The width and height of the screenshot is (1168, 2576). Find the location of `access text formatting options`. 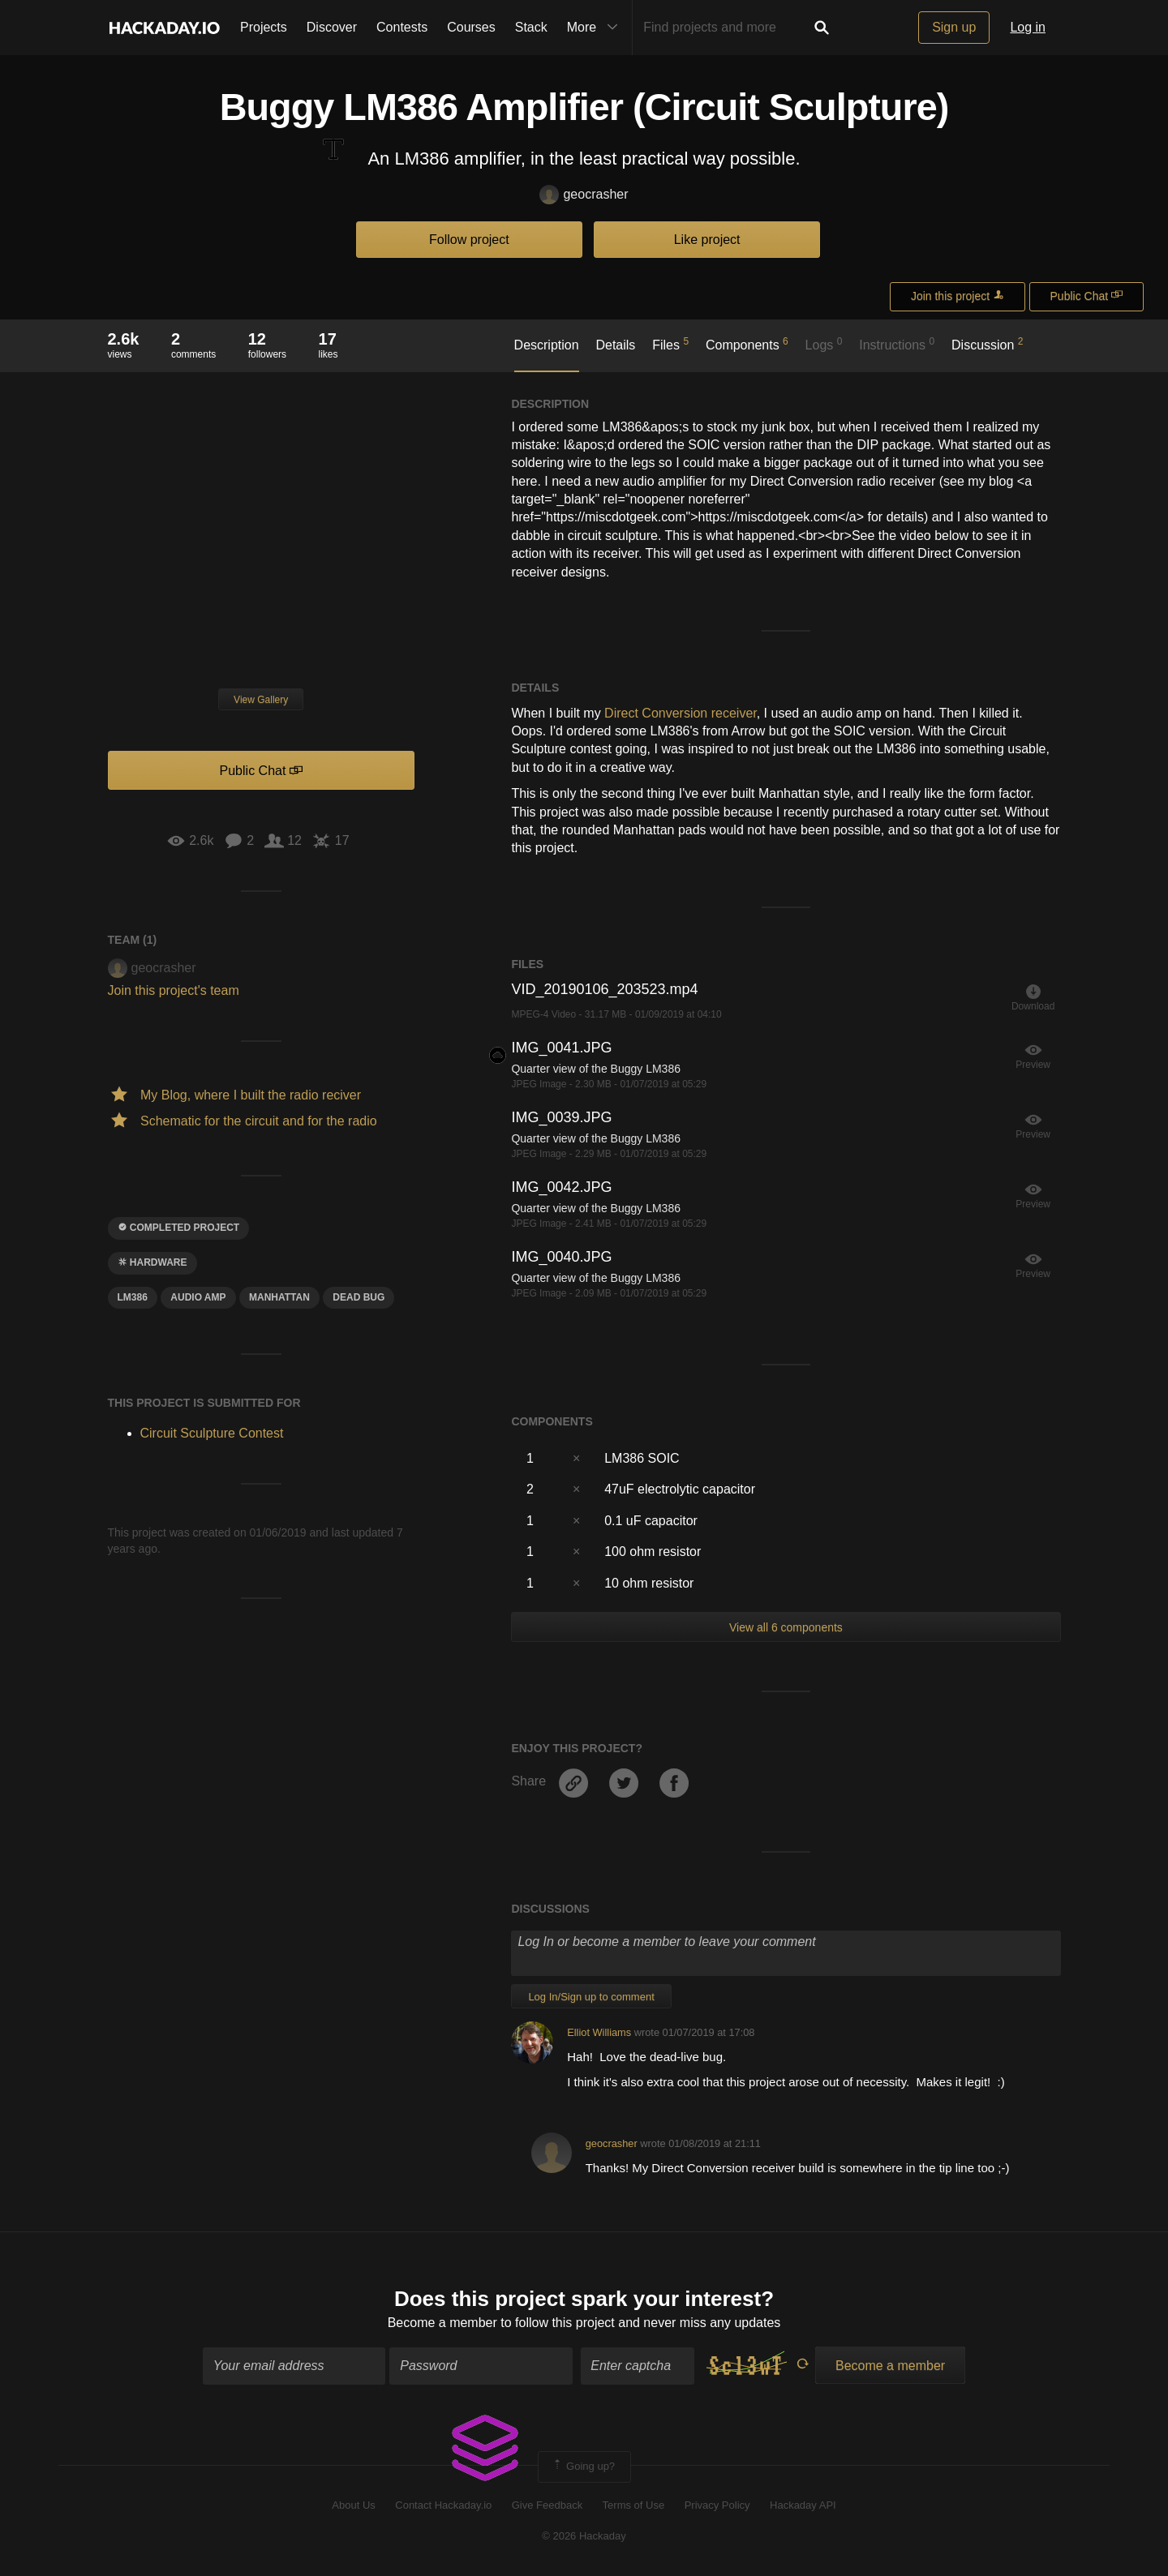

access text formatting options is located at coordinates (333, 149).